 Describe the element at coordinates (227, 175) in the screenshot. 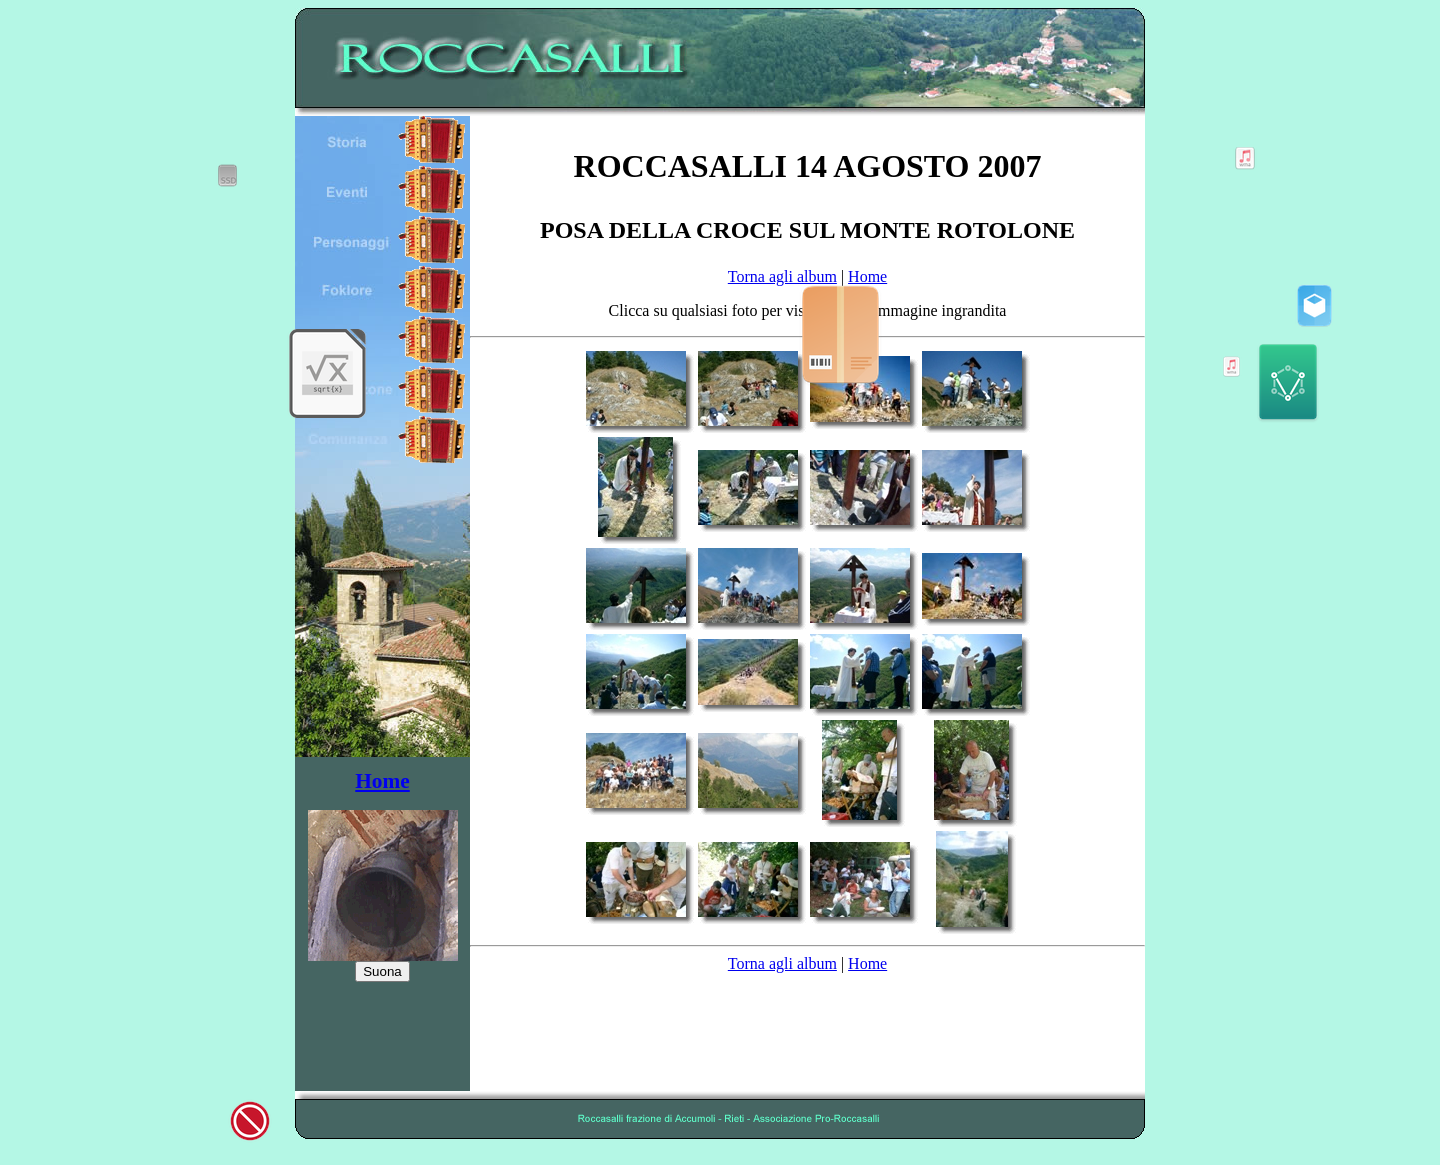

I see `indicates a solid state drive in the system` at that location.